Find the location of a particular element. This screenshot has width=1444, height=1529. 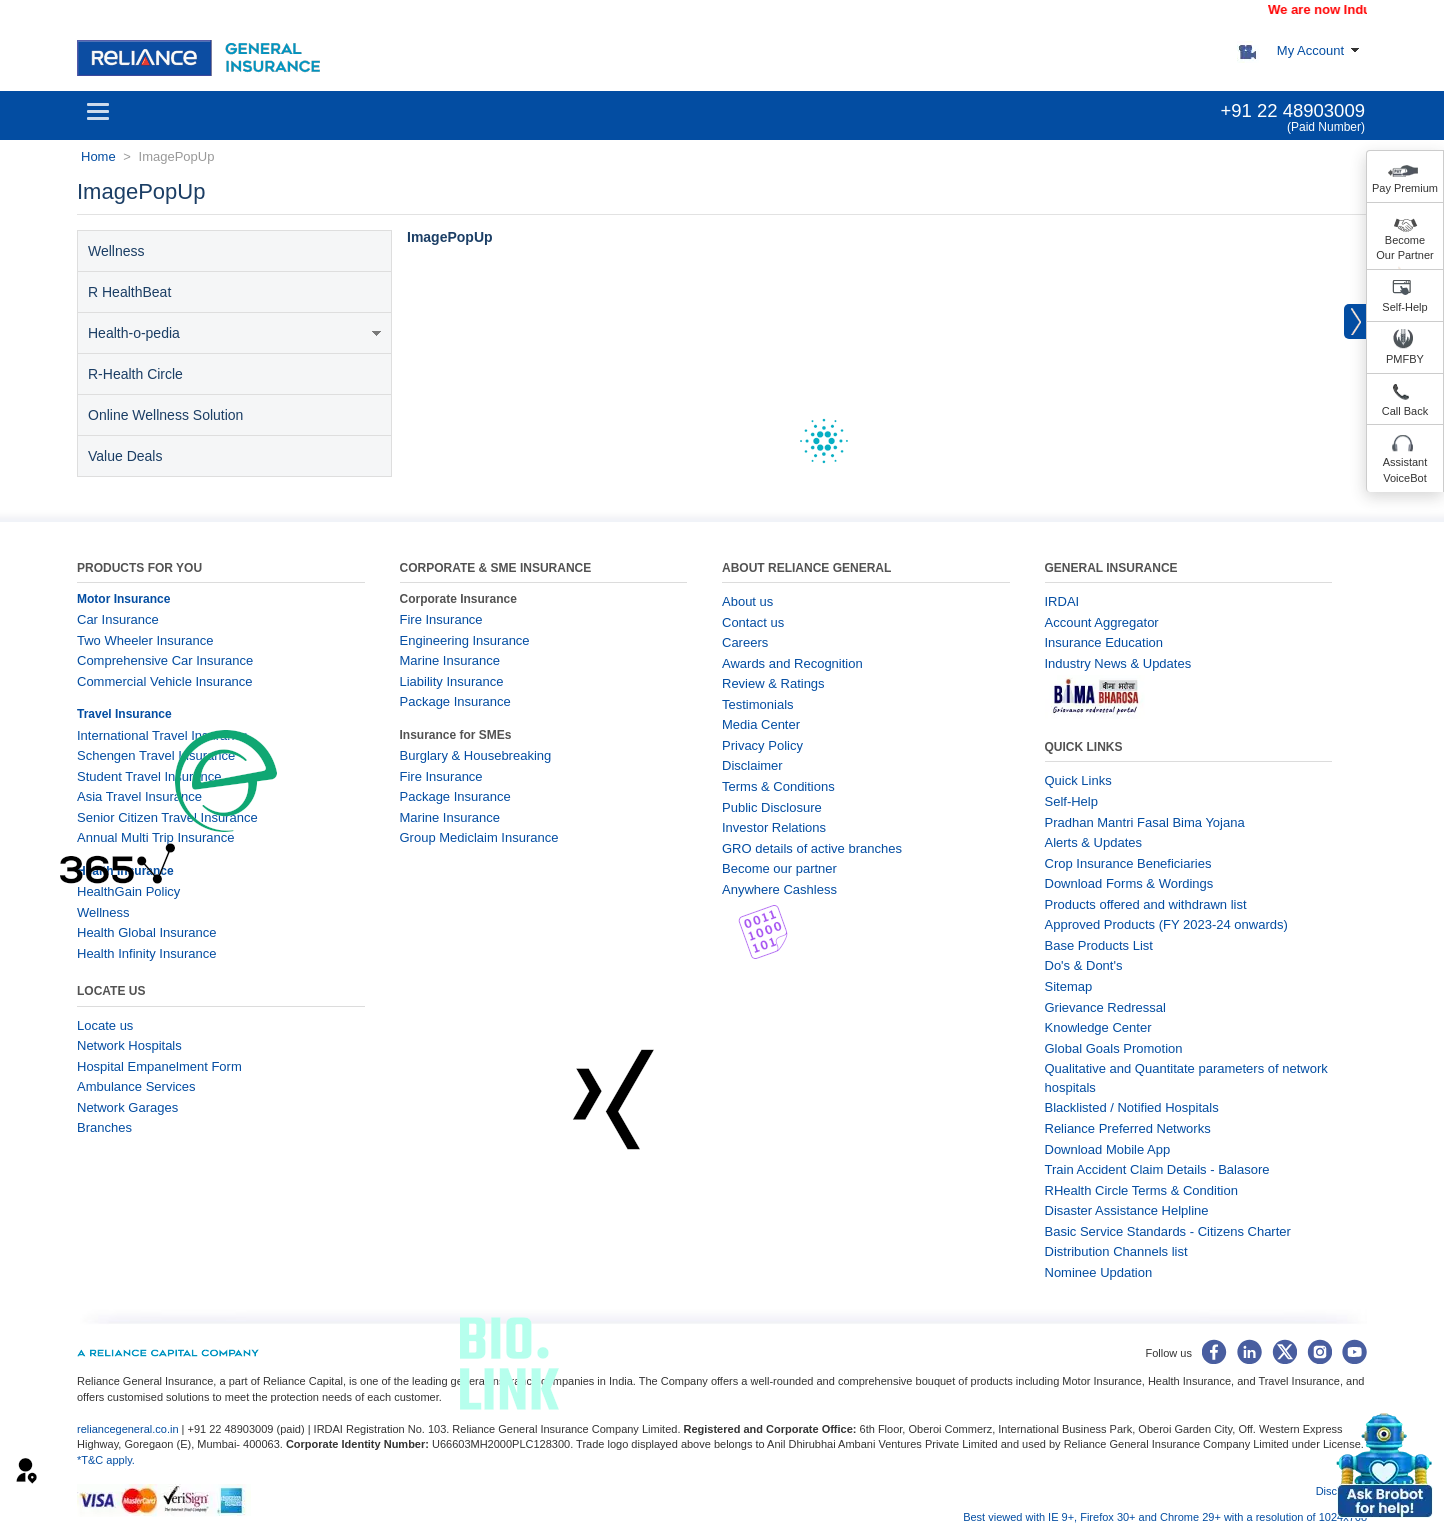

open pastebin website or app is located at coordinates (763, 932).